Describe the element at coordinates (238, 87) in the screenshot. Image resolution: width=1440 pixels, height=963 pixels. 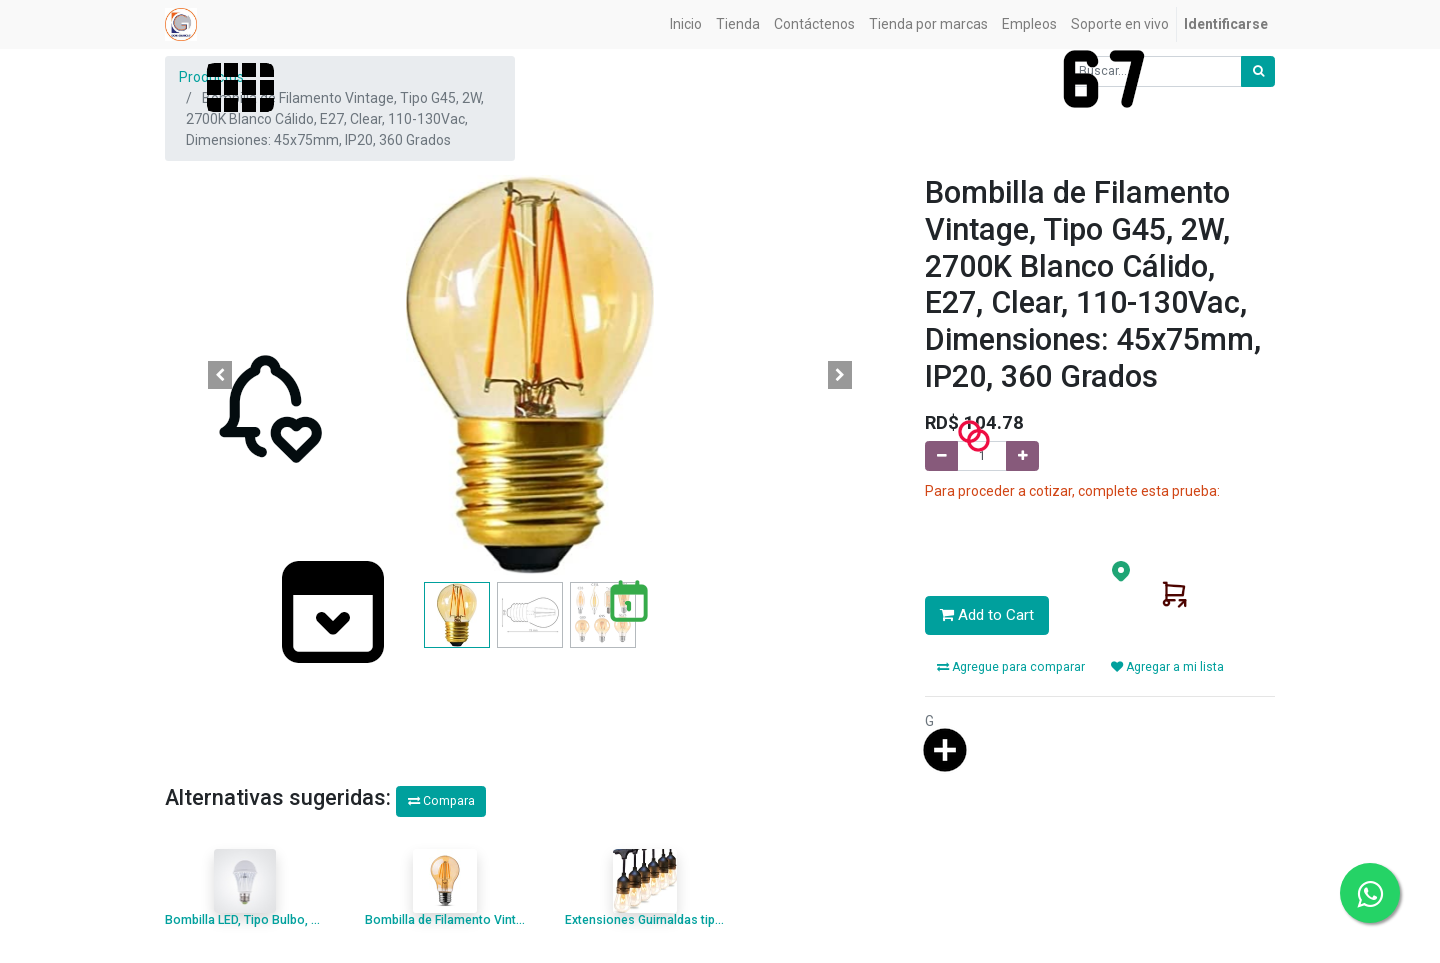
I see `switch to comfortable grid view` at that location.